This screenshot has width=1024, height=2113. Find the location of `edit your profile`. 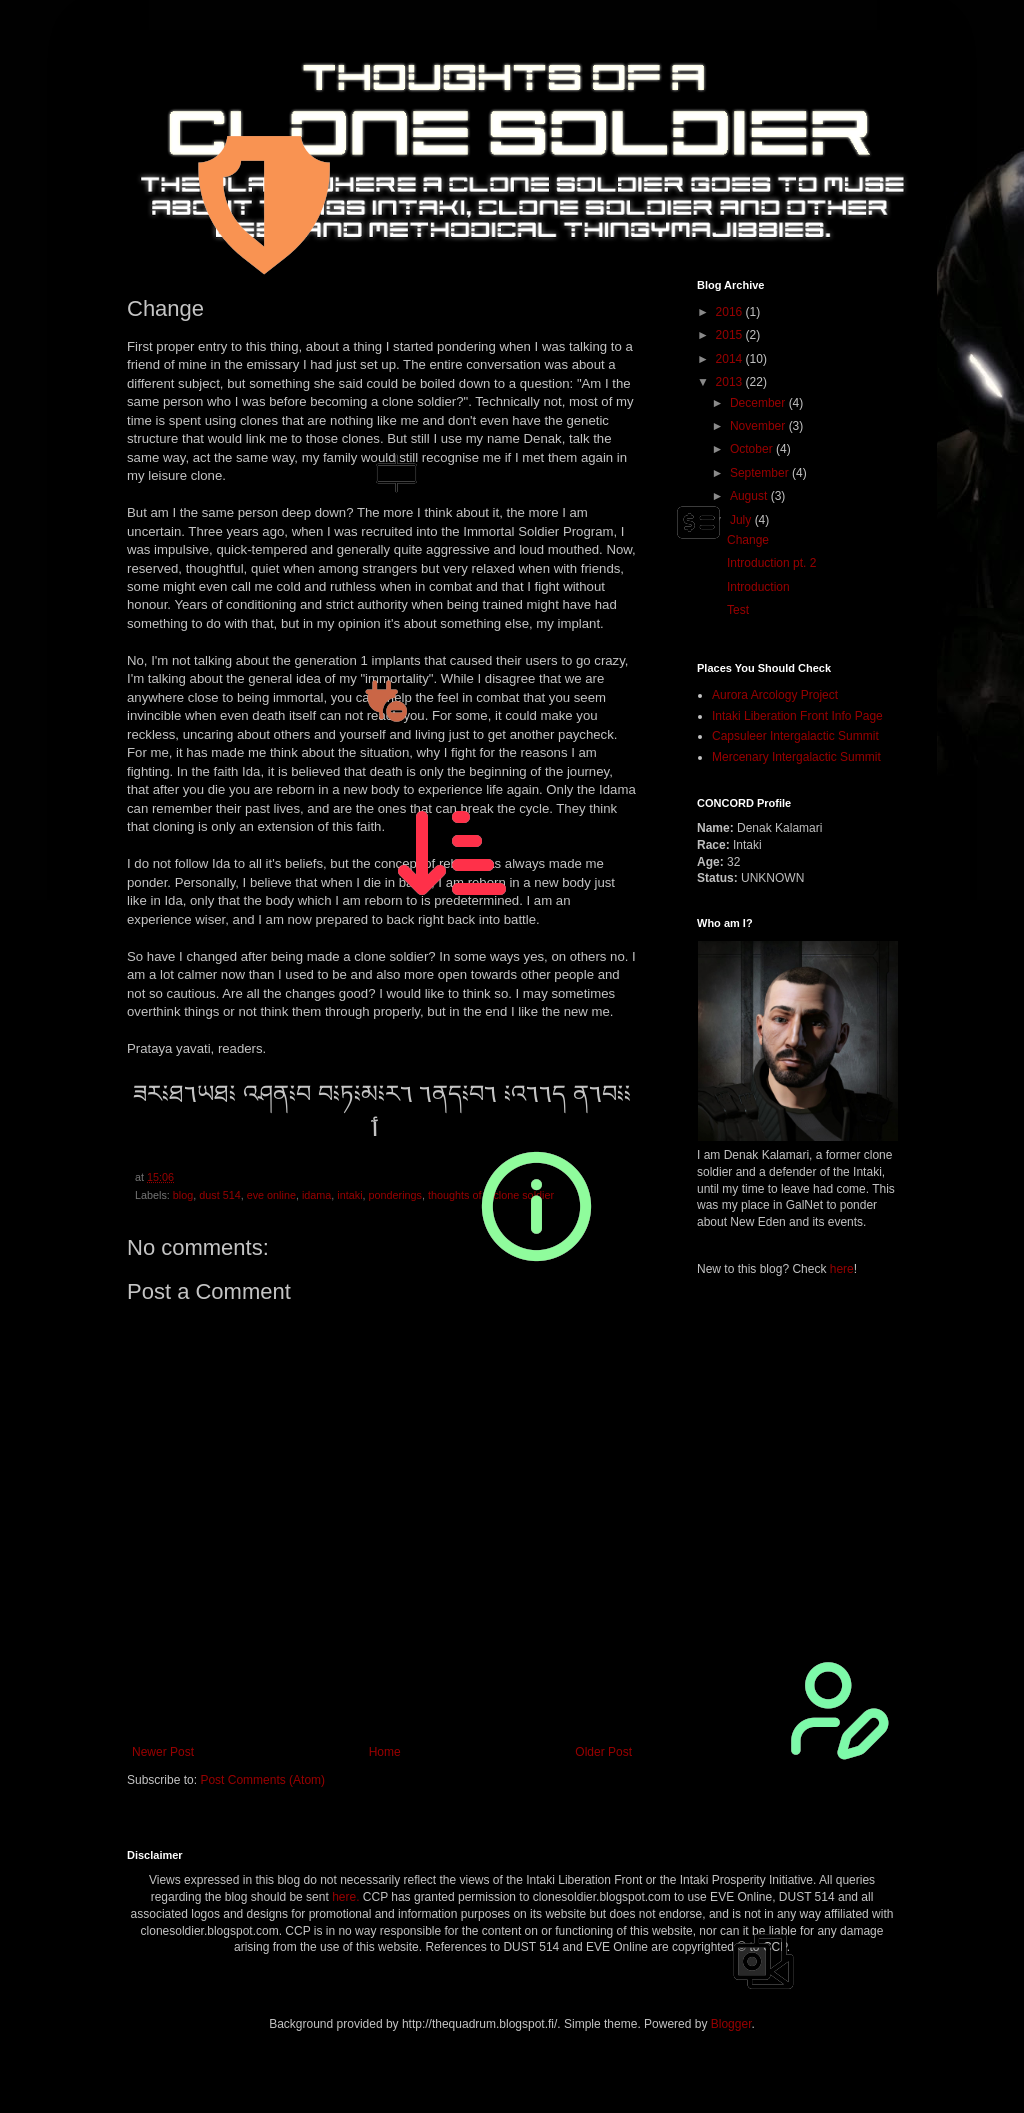

edit your profile is located at coordinates (837, 1708).